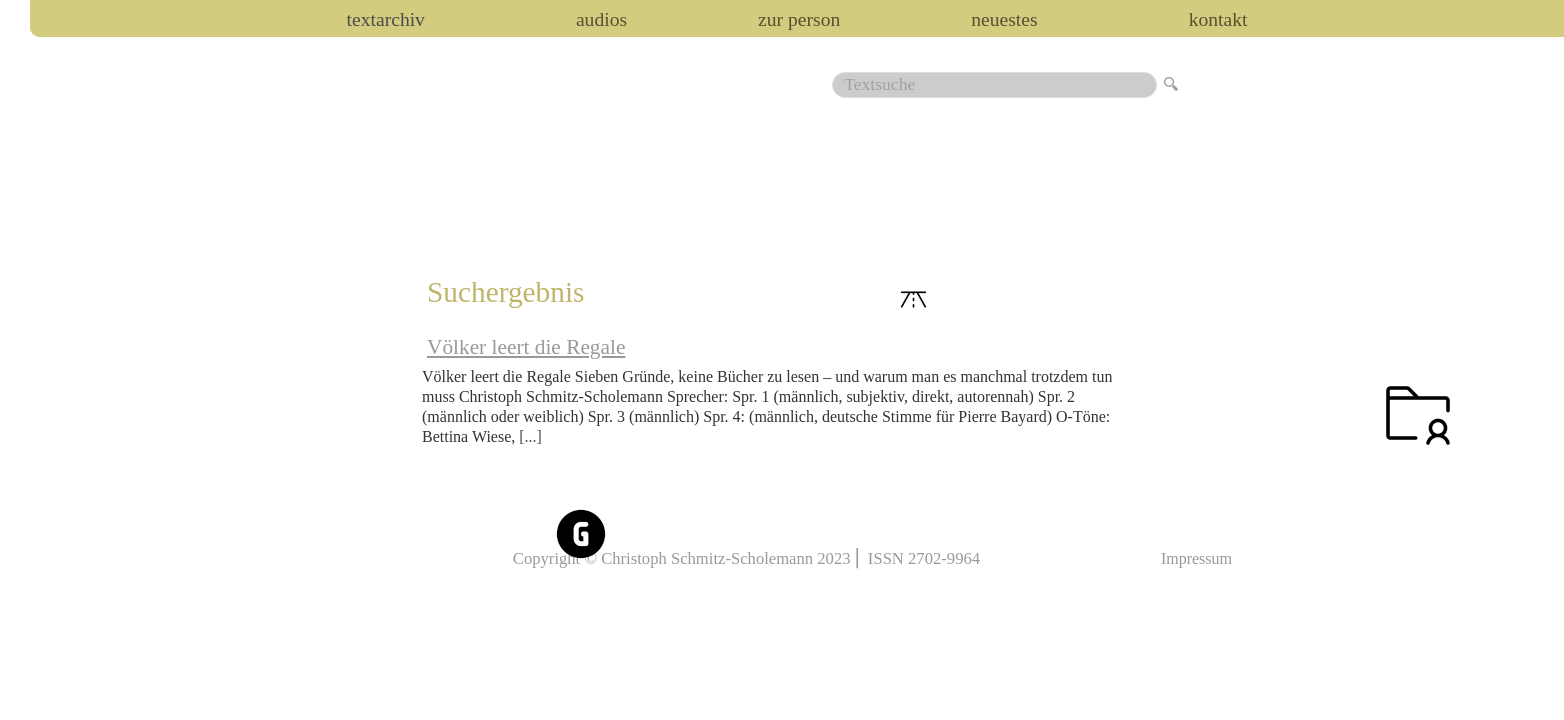 This screenshot has height=720, width=1564. I want to click on google account or service indicator, so click(581, 534).